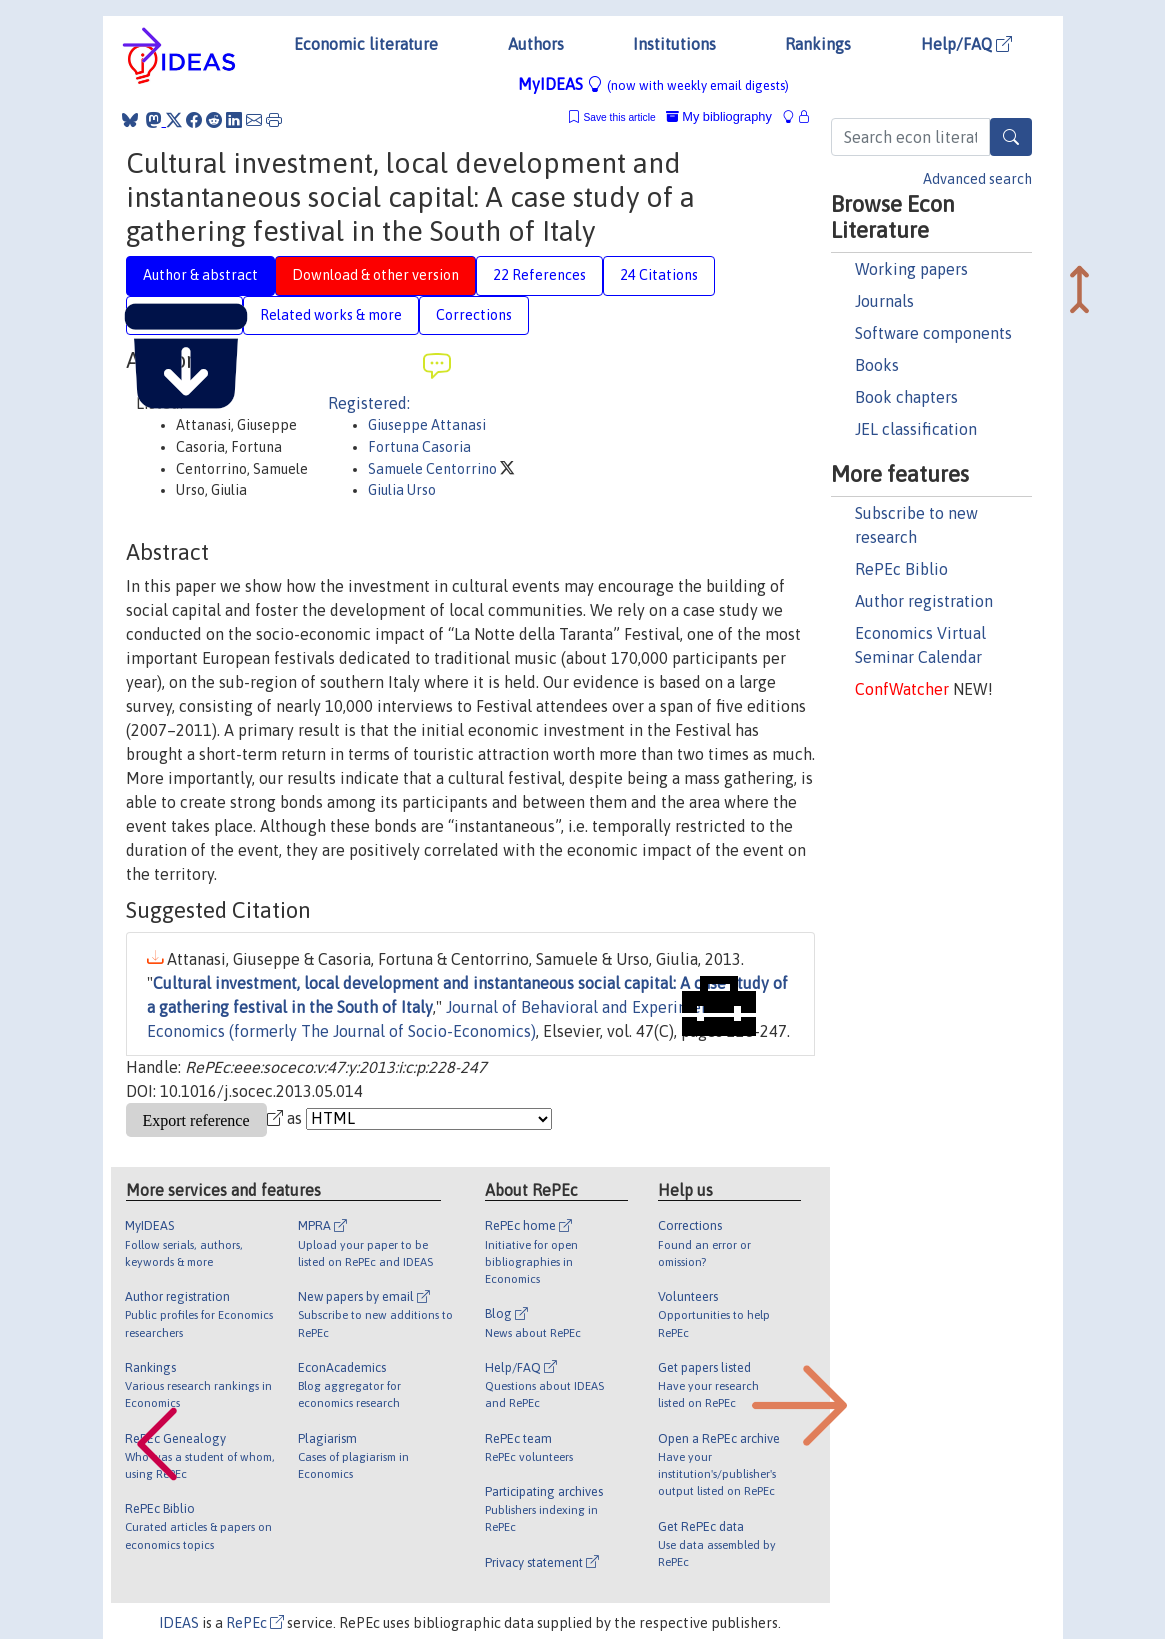 This screenshot has height=1639, width=1165. Describe the element at coordinates (719, 1006) in the screenshot. I see `access home repair services` at that location.